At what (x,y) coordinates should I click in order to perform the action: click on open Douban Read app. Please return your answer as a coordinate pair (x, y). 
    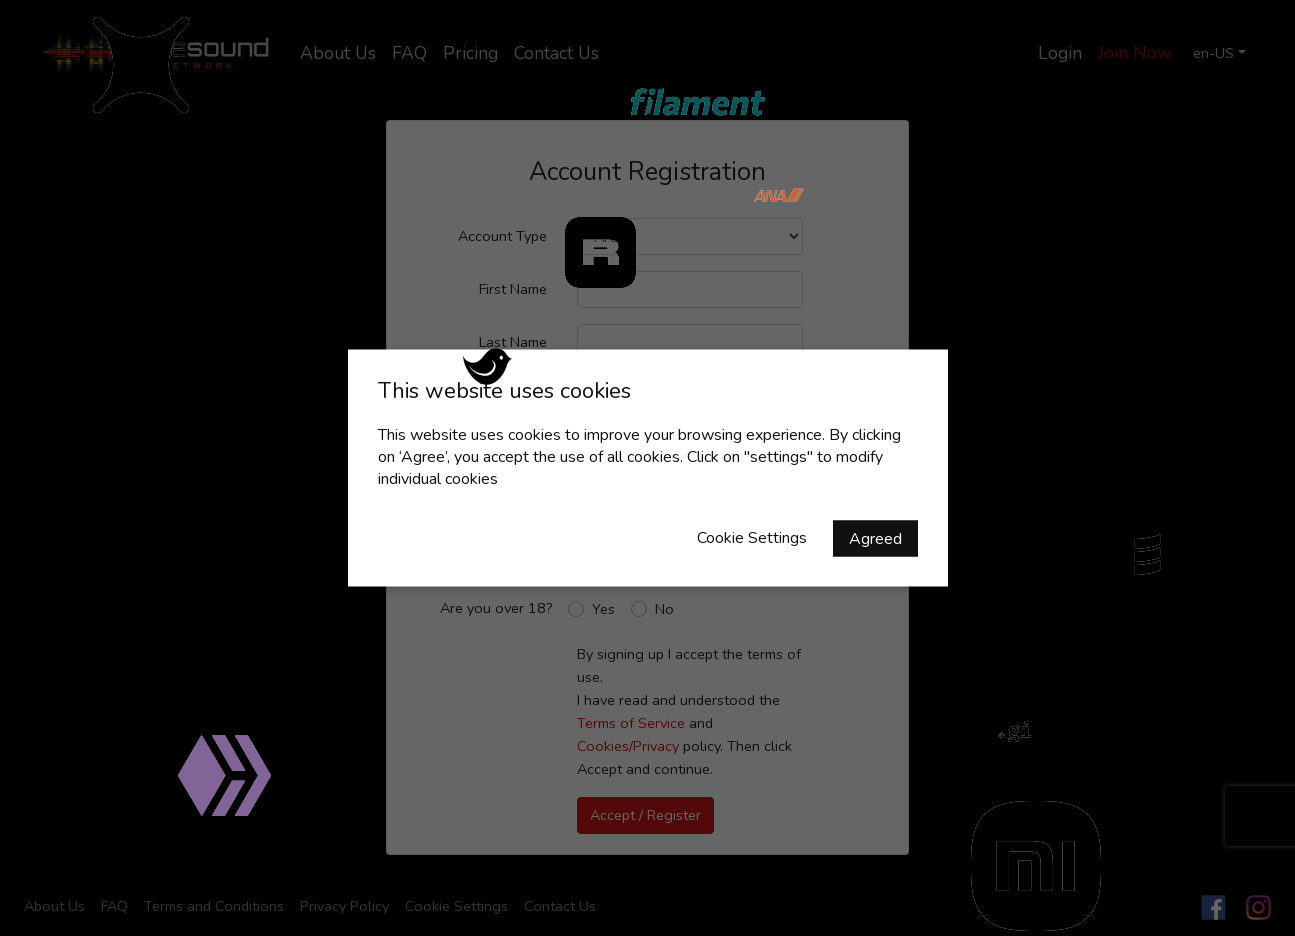
    Looking at the image, I should click on (487, 366).